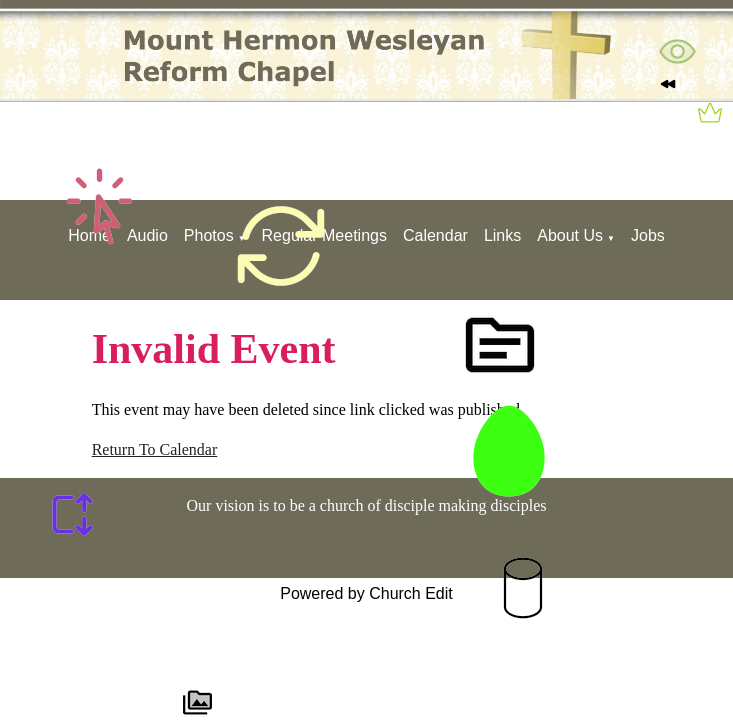 The width and height of the screenshot is (733, 720). I want to click on rewind or skip to previous track, so click(668, 83).